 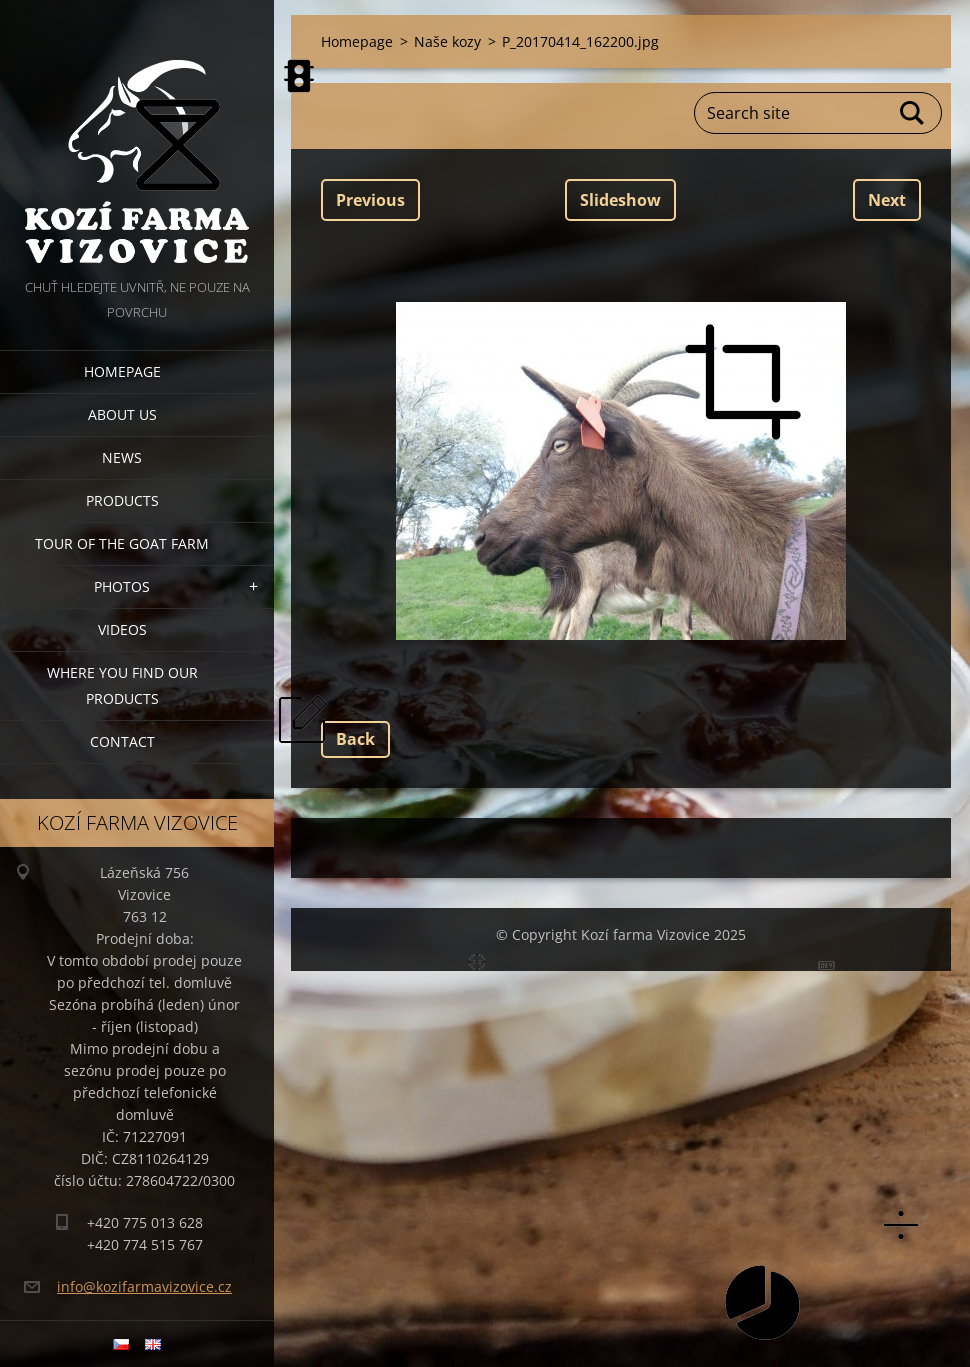 What do you see at coordinates (826, 965) in the screenshot?
I see `visit dev.to community profile` at bounding box center [826, 965].